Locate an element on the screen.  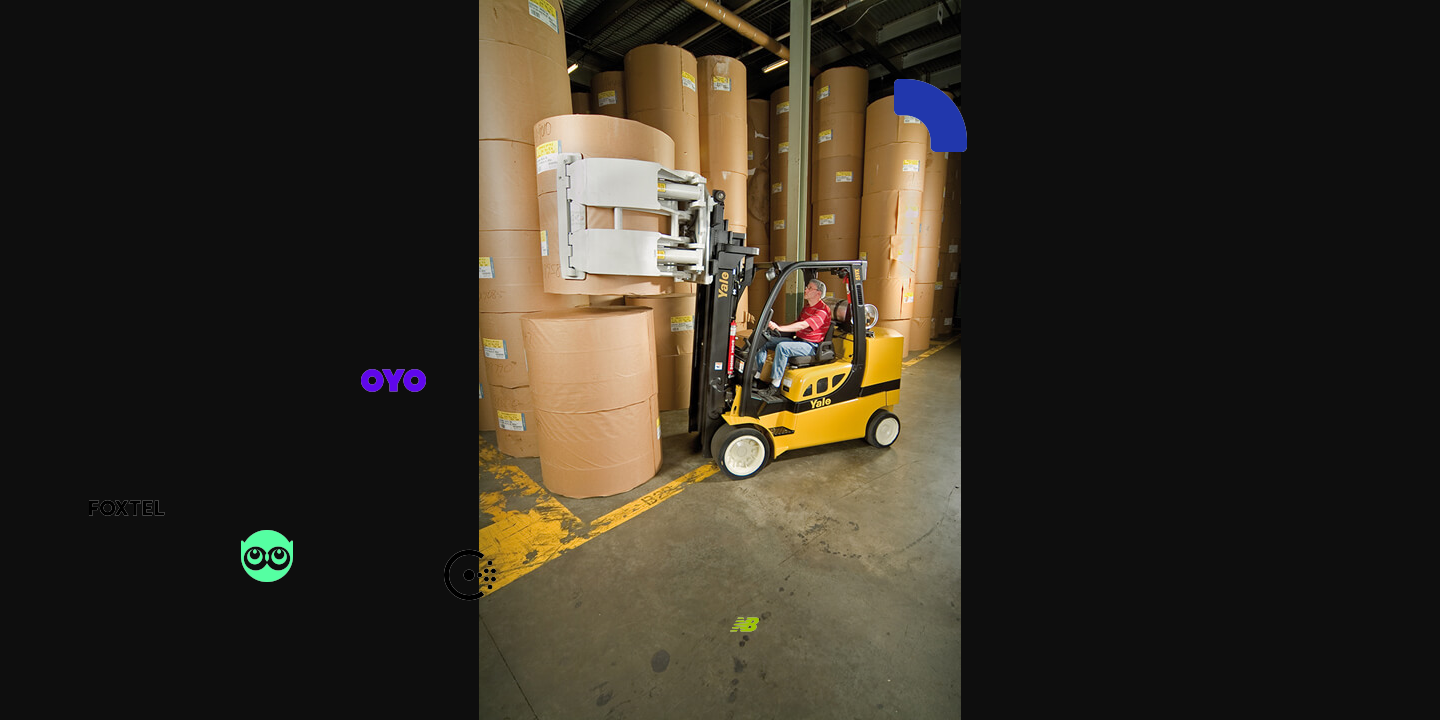
open the OYO hotel booking app is located at coordinates (393, 380).